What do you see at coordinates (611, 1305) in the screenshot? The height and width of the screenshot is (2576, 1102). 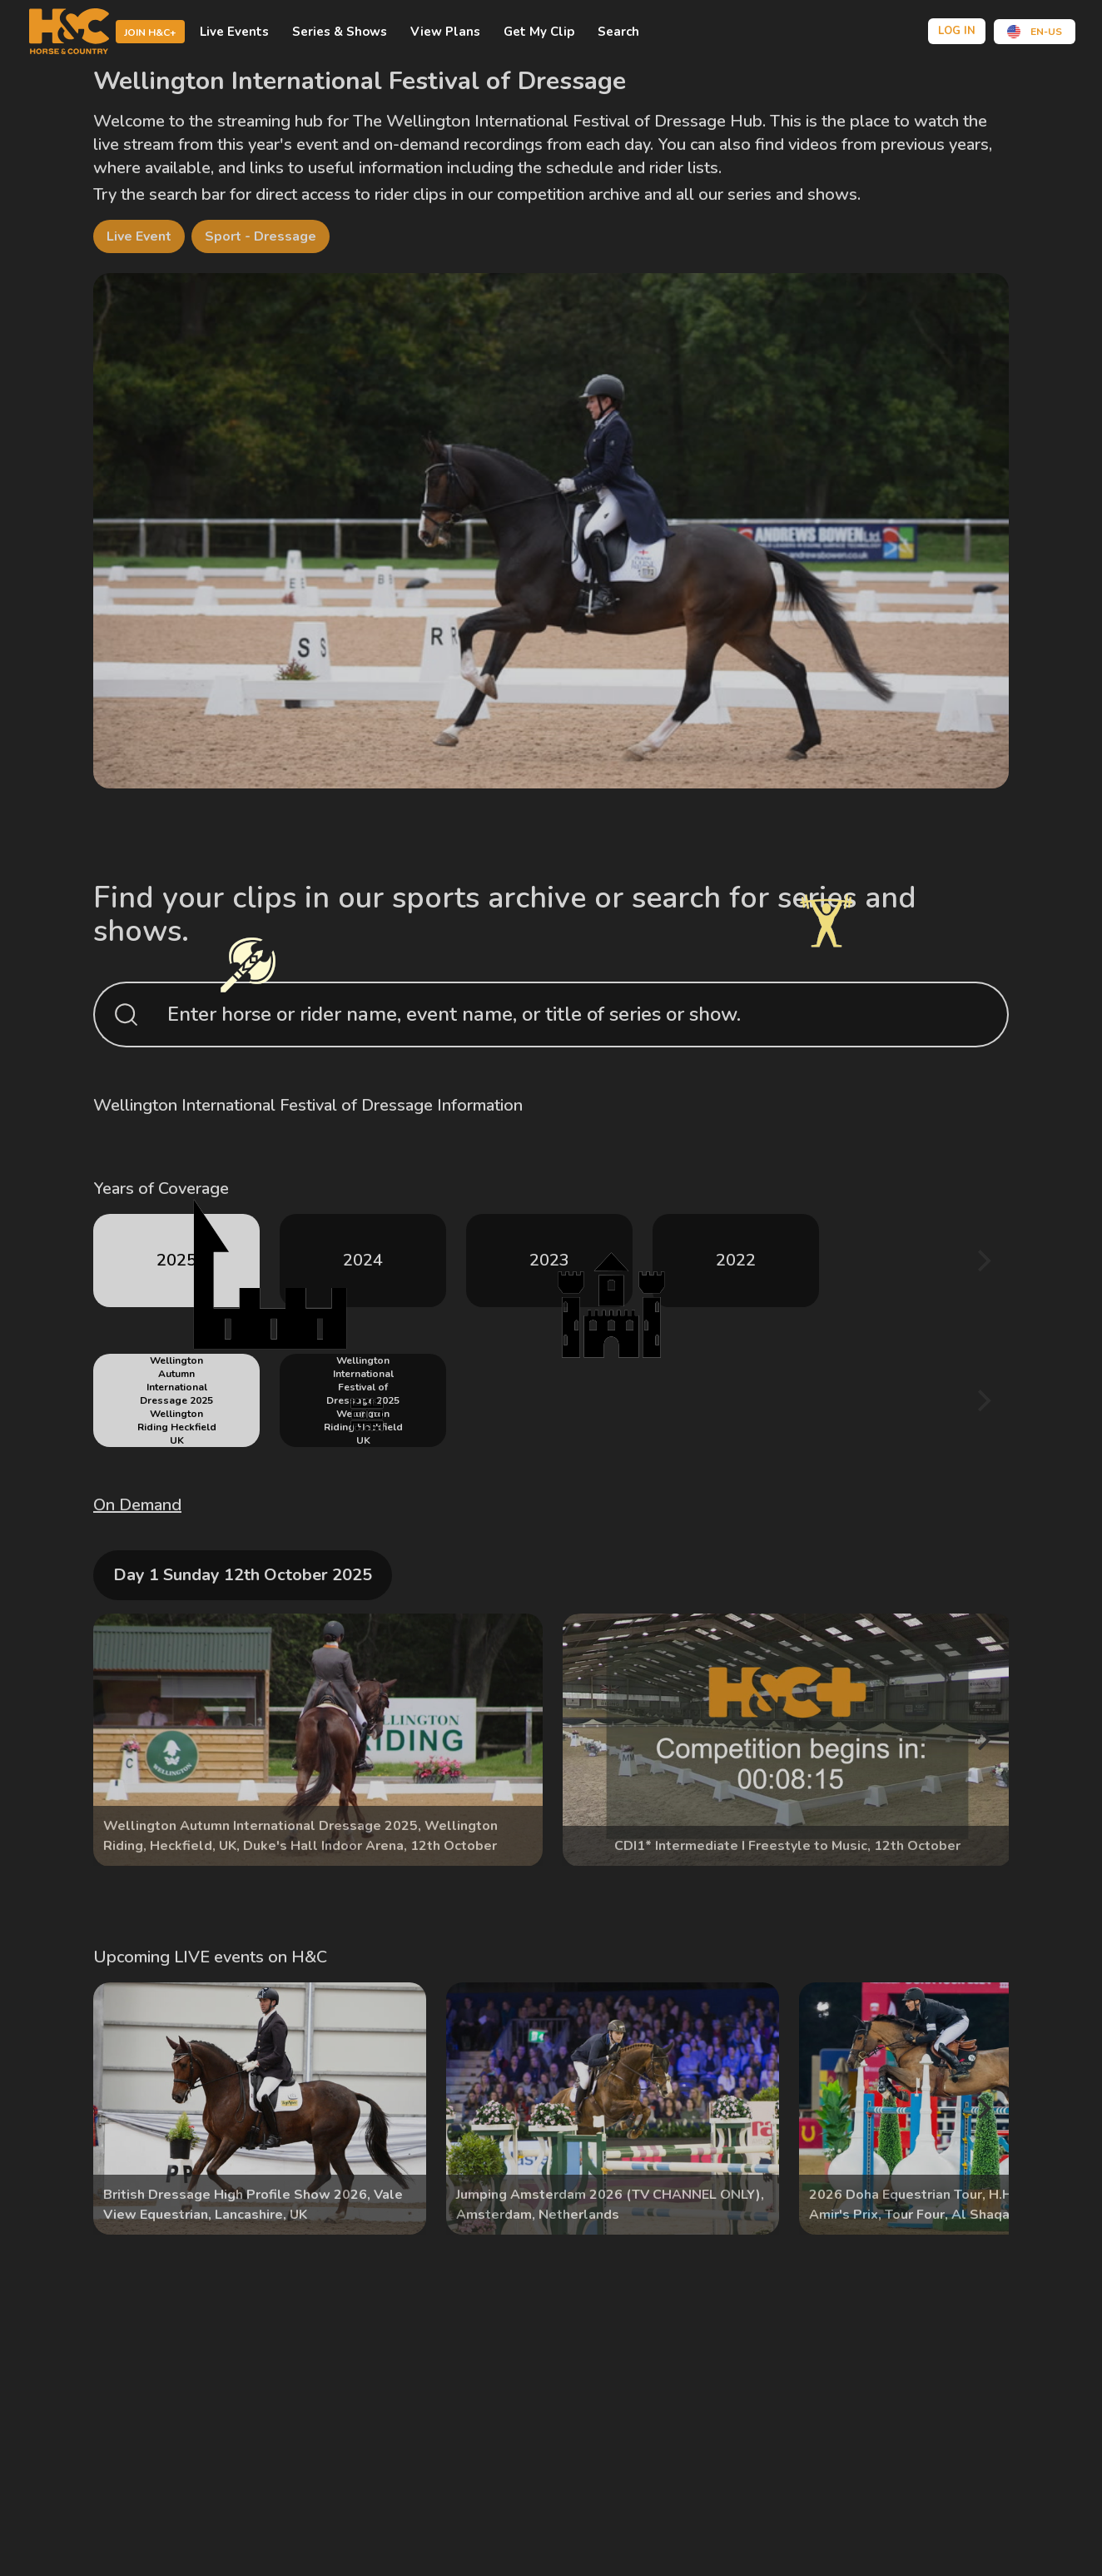 I see `access castle or fortress location in game` at bounding box center [611, 1305].